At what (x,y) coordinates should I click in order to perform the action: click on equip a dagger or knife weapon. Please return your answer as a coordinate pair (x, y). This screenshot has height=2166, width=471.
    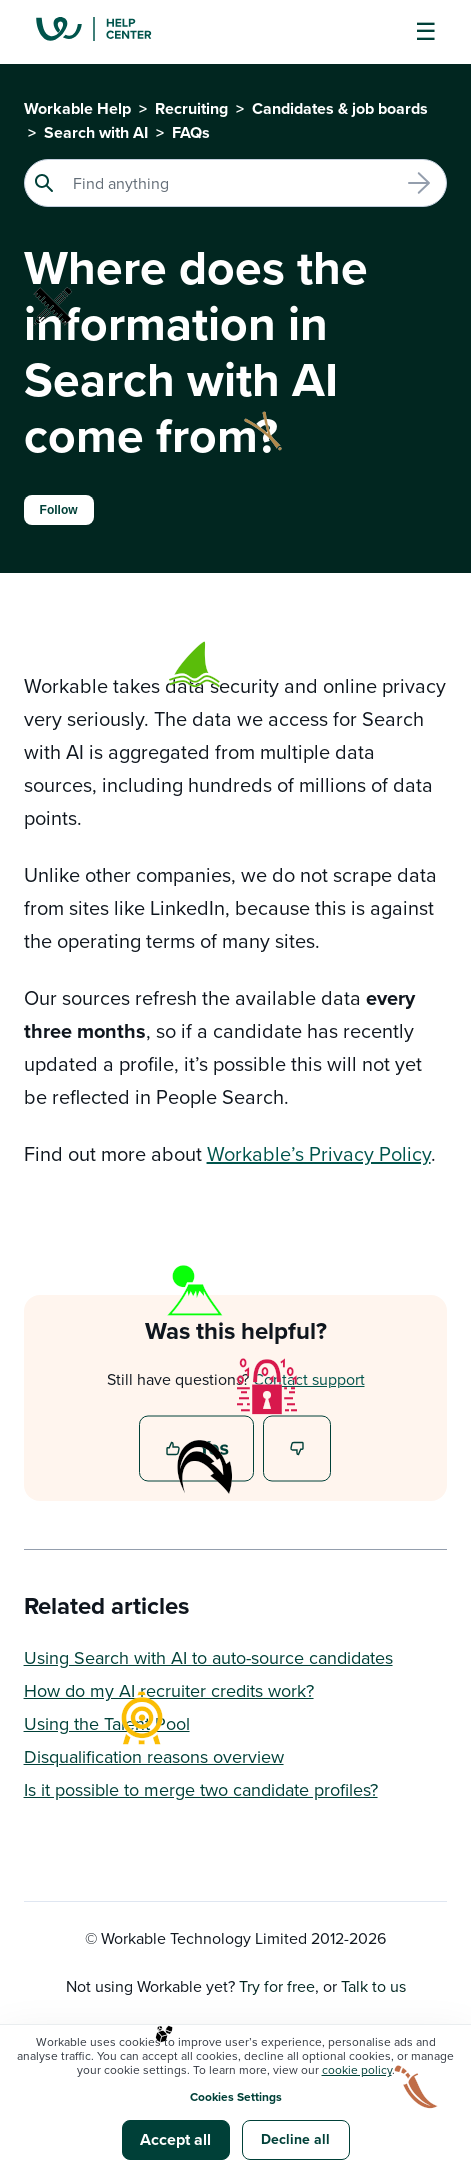
    Looking at the image, I should click on (416, 2087).